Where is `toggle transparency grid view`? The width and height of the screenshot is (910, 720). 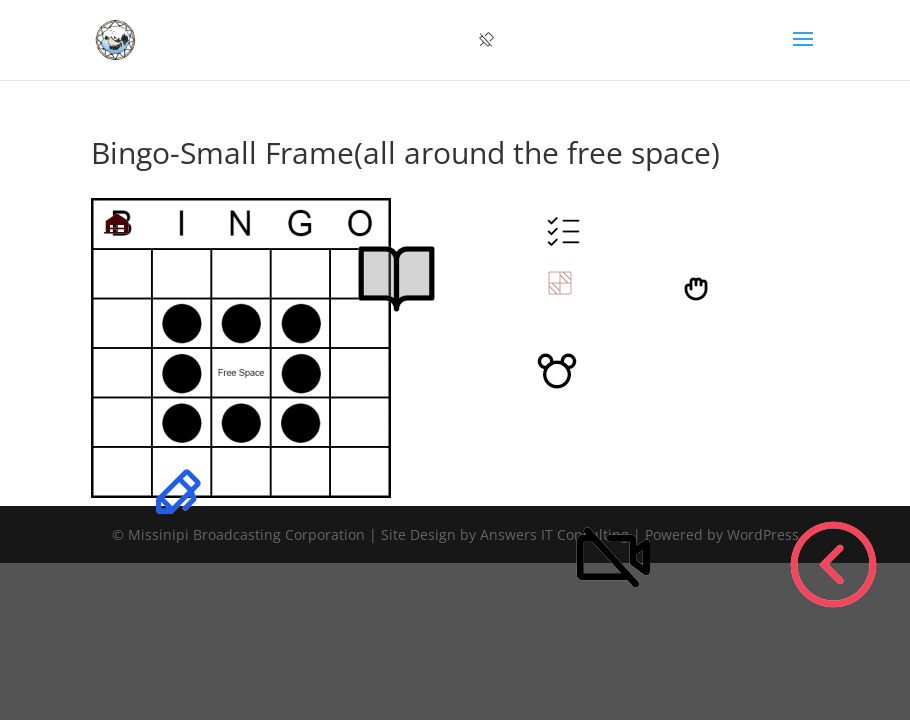 toggle transparency grid view is located at coordinates (560, 283).